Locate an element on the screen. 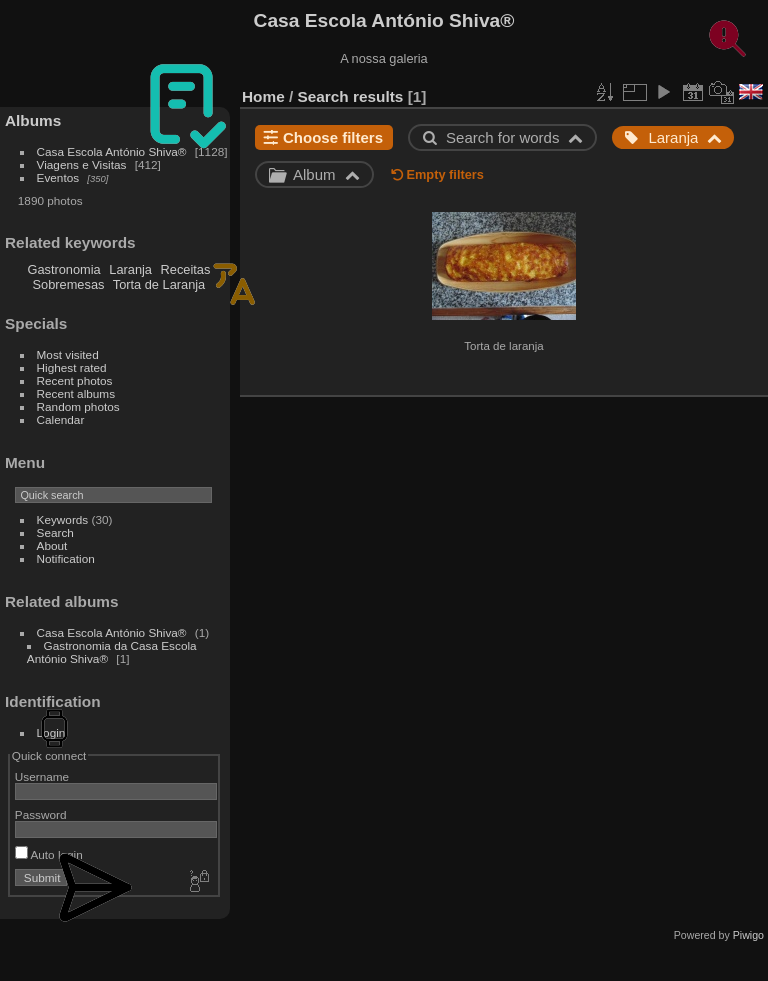  view your task checklist is located at coordinates (186, 104).